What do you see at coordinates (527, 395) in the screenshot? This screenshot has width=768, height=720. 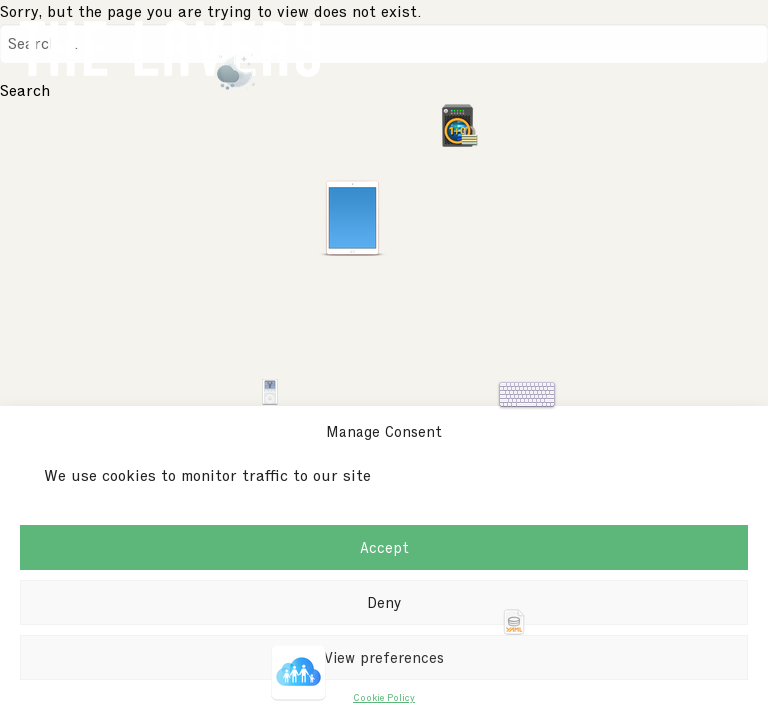 I see `indicates keyboard connected or active` at bounding box center [527, 395].